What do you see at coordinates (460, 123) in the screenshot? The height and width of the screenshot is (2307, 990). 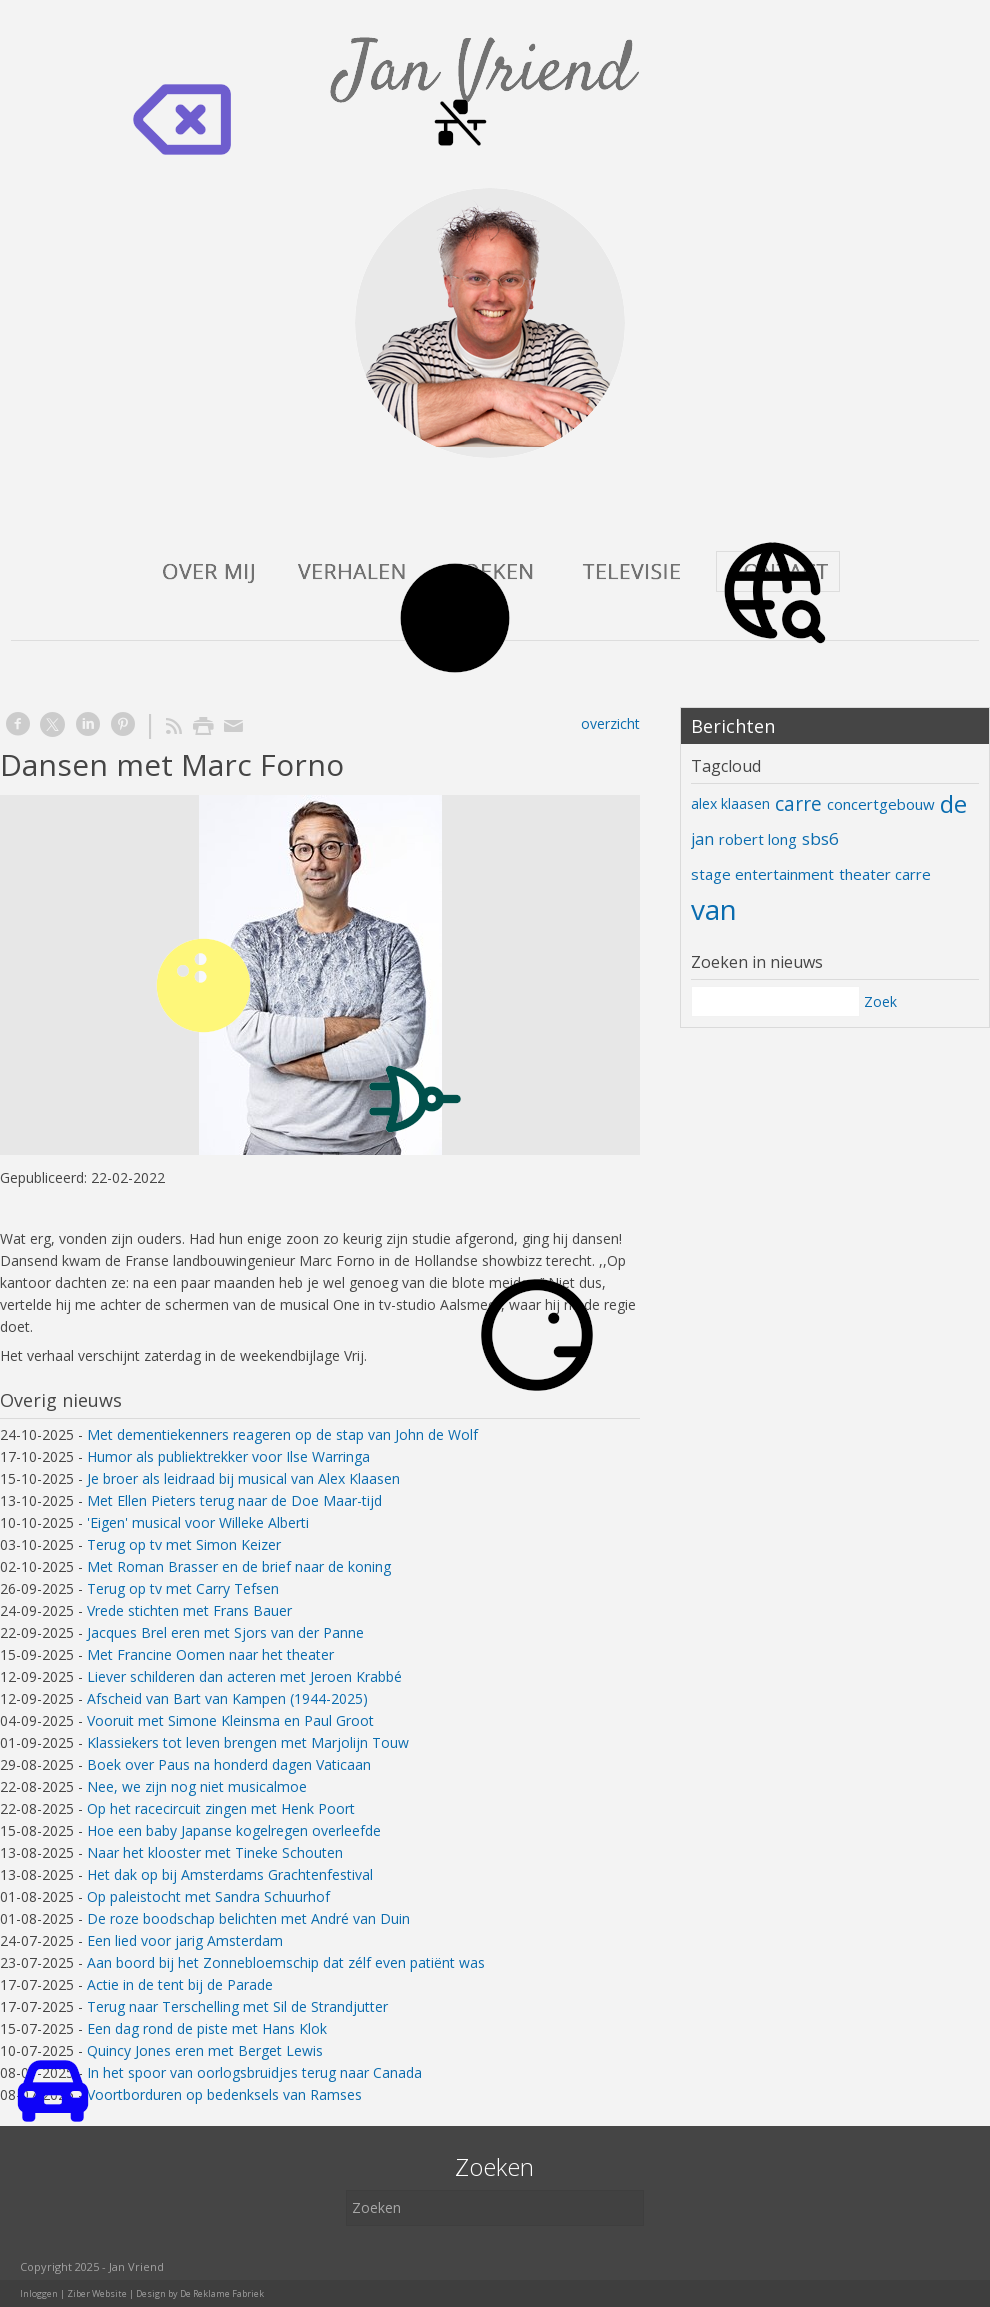 I see `indicates network connection unavailable` at bounding box center [460, 123].